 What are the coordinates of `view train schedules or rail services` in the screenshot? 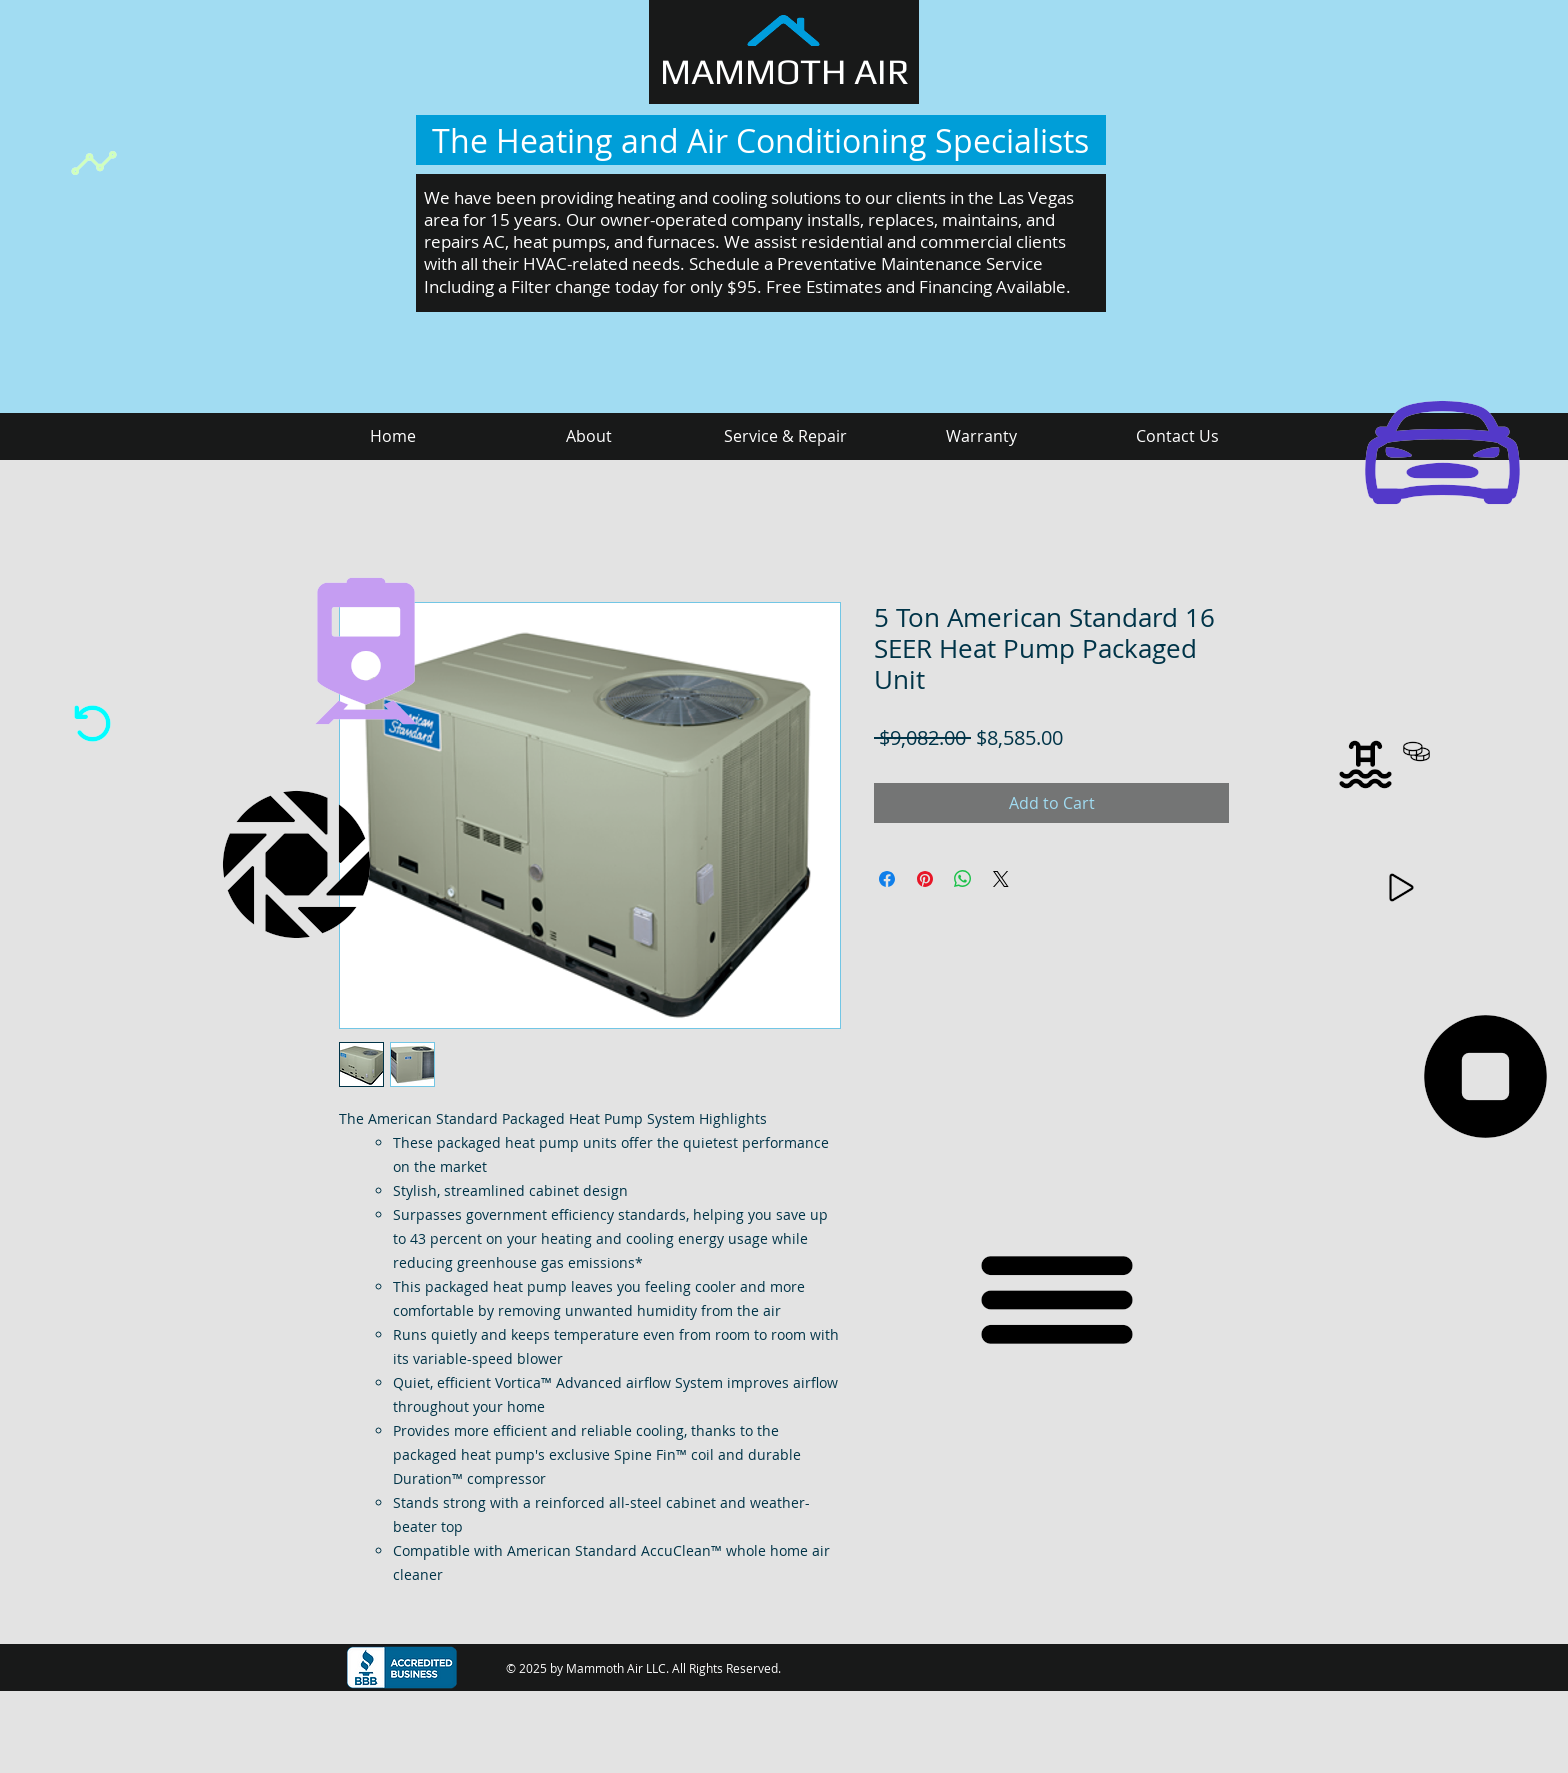 It's located at (366, 651).